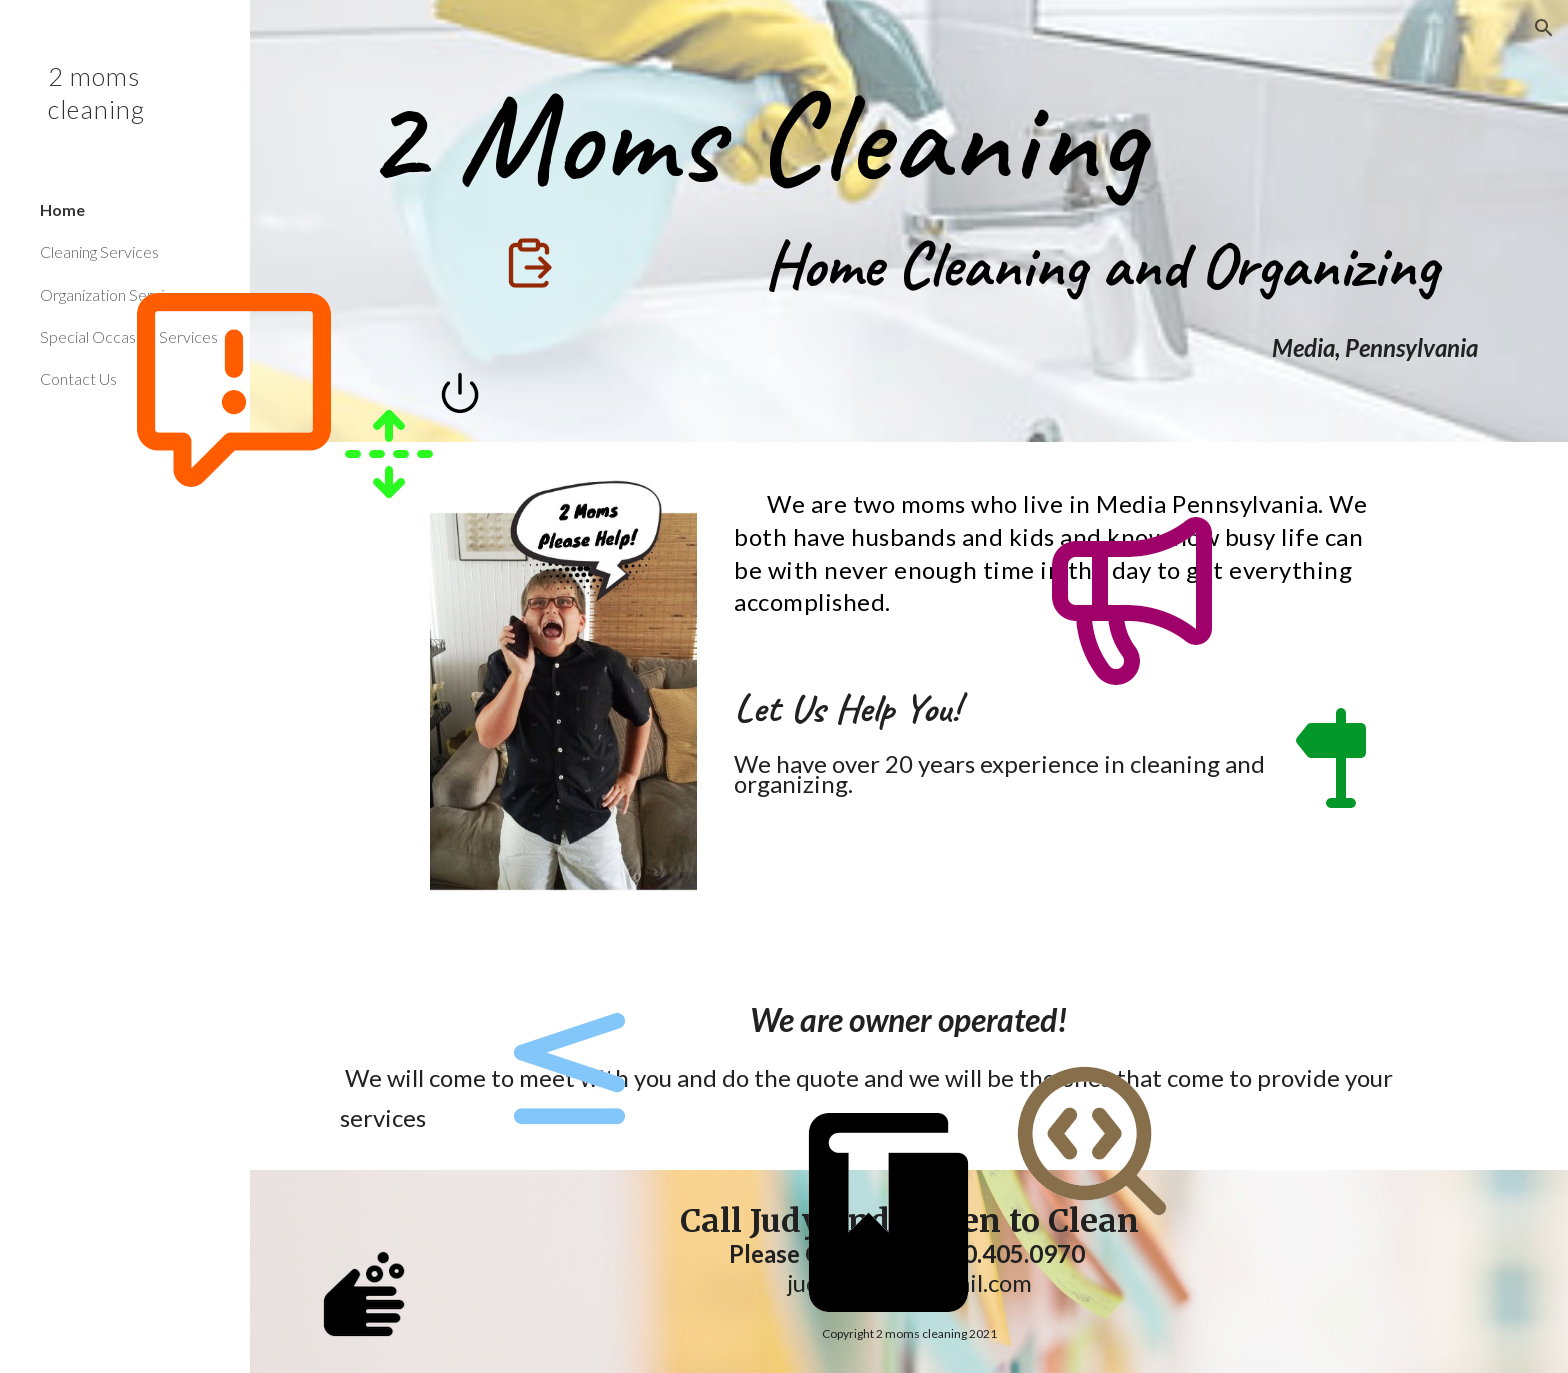 The height and width of the screenshot is (1373, 1568). What do you see at coordinates (1132, 597) in the screenshot?
I see `make an announcement or broadcast` at bounding box center [1132, 597].